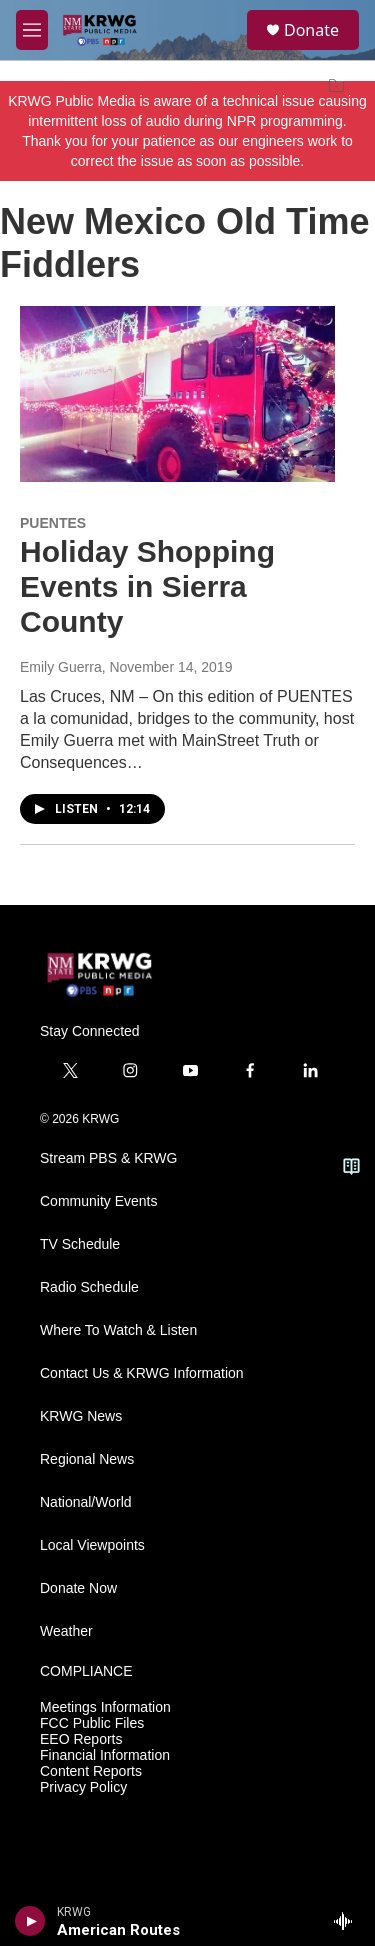 Image resolution: width=375 pixels, height=1946 pixels. Describe the element at coordinates (351, 1166) in the screenshot. I see `access vocabulary or dictionary features` at that location.